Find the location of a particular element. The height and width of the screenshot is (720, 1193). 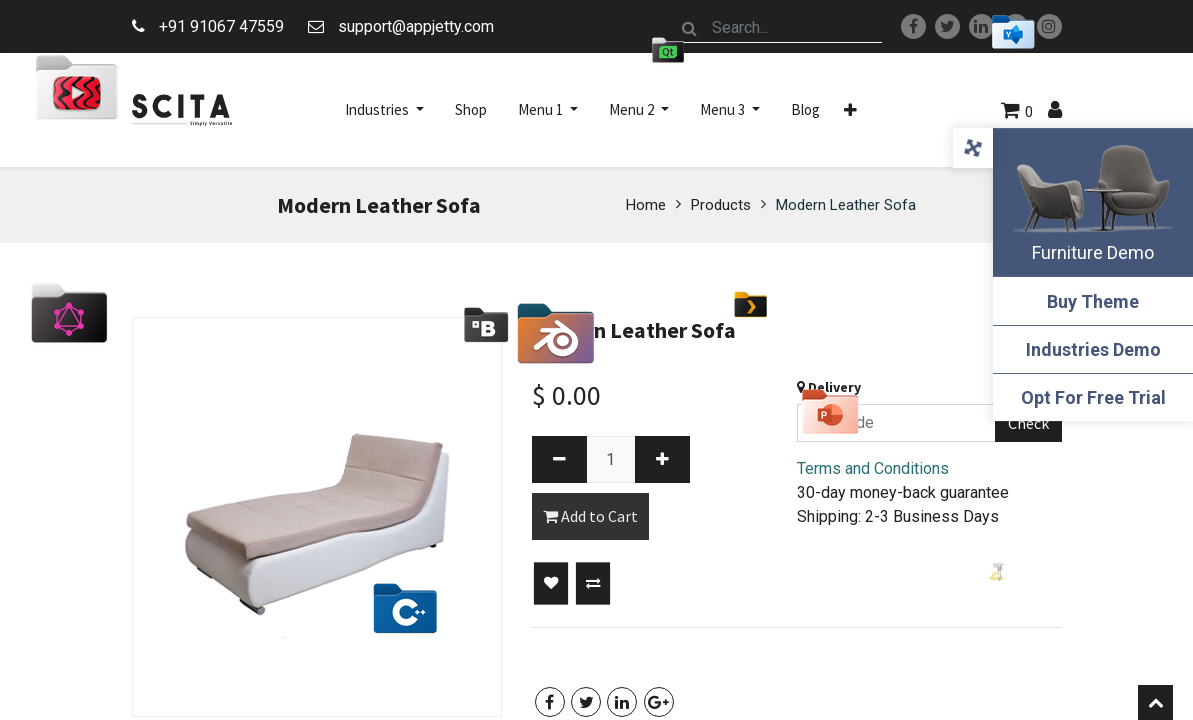

open folder containing PowerPoint files is located at coordinates (830, 413).